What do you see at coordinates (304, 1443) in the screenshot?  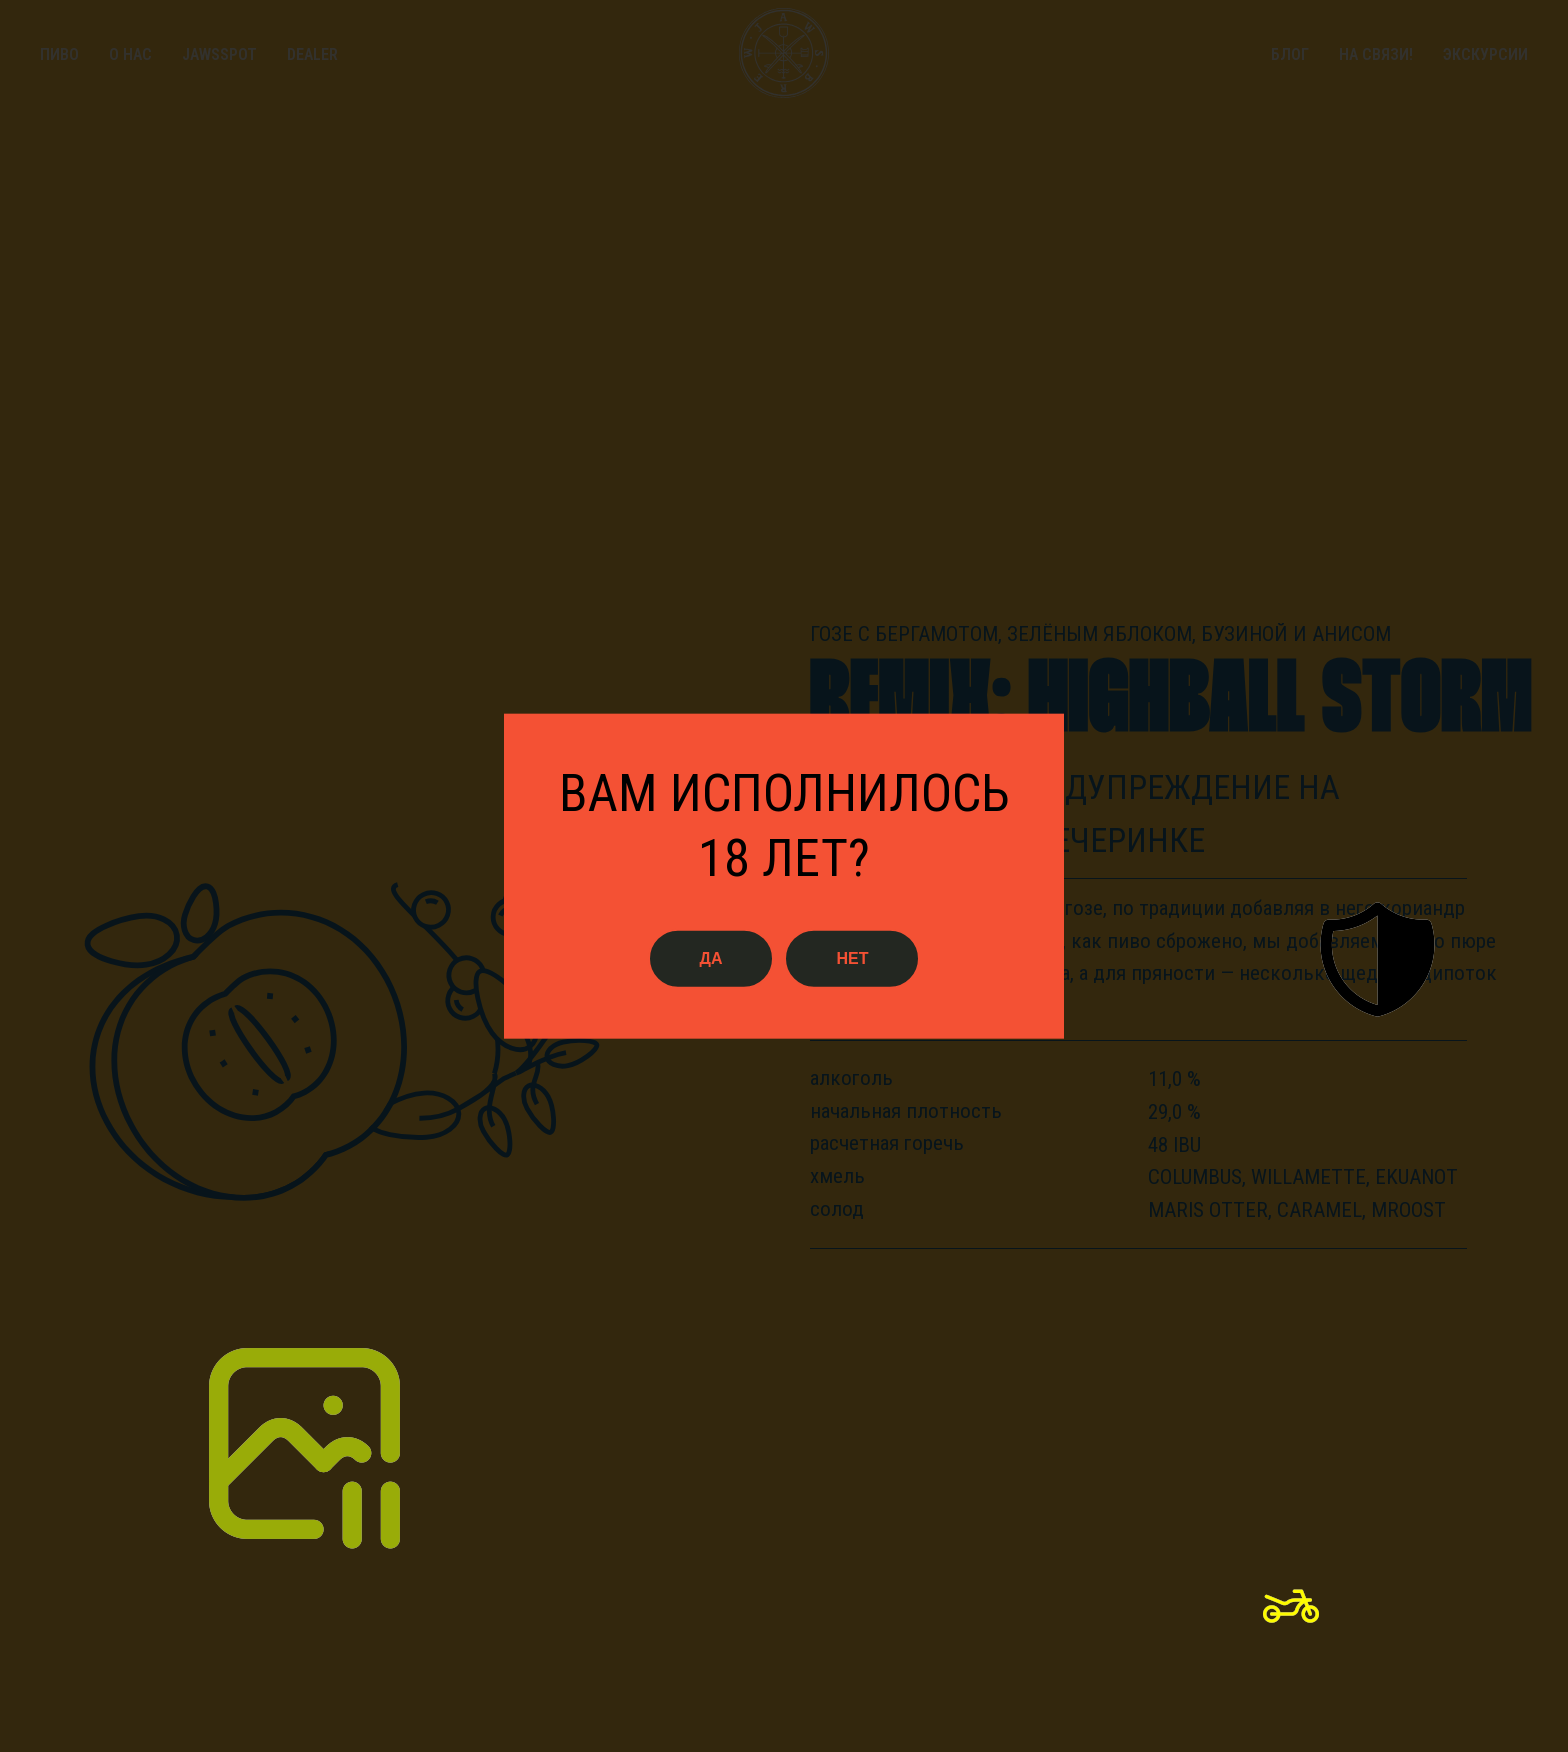 I see `pause photo slideshow or gallery playback` at bounding box center [304, 1443].